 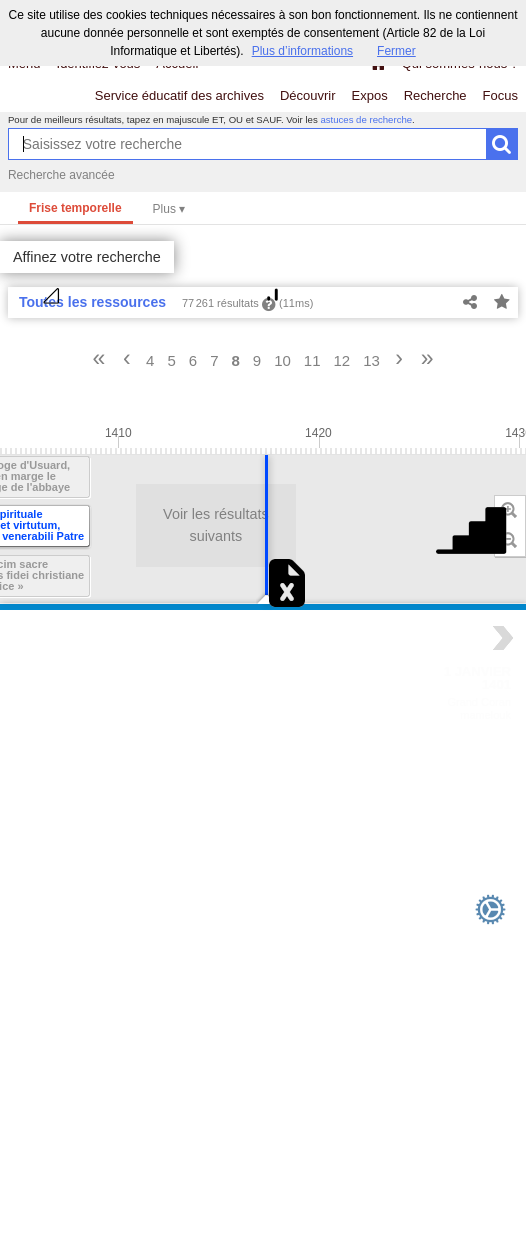 What do you see at coordinates (490, 909) in the screenshot?
I see `access settings or preferences` at bounding box center [490, 909].